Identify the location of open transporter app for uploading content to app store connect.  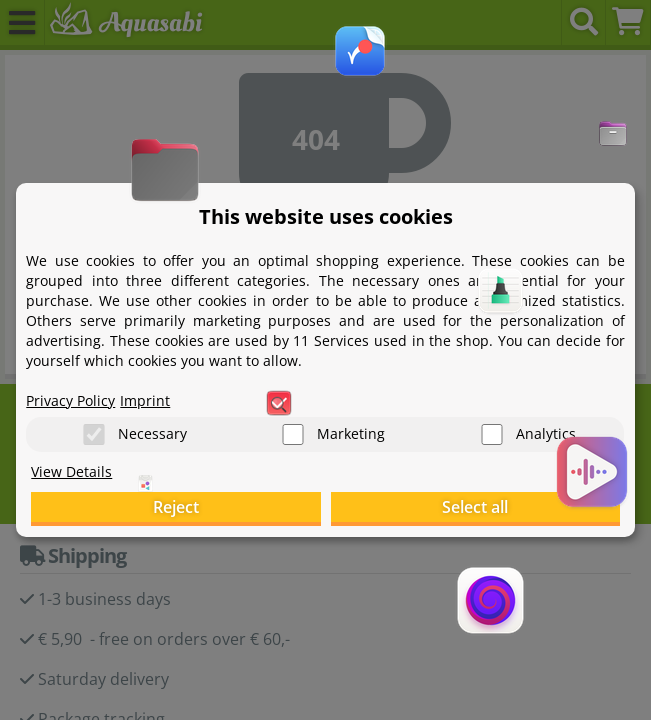
(490, 600).